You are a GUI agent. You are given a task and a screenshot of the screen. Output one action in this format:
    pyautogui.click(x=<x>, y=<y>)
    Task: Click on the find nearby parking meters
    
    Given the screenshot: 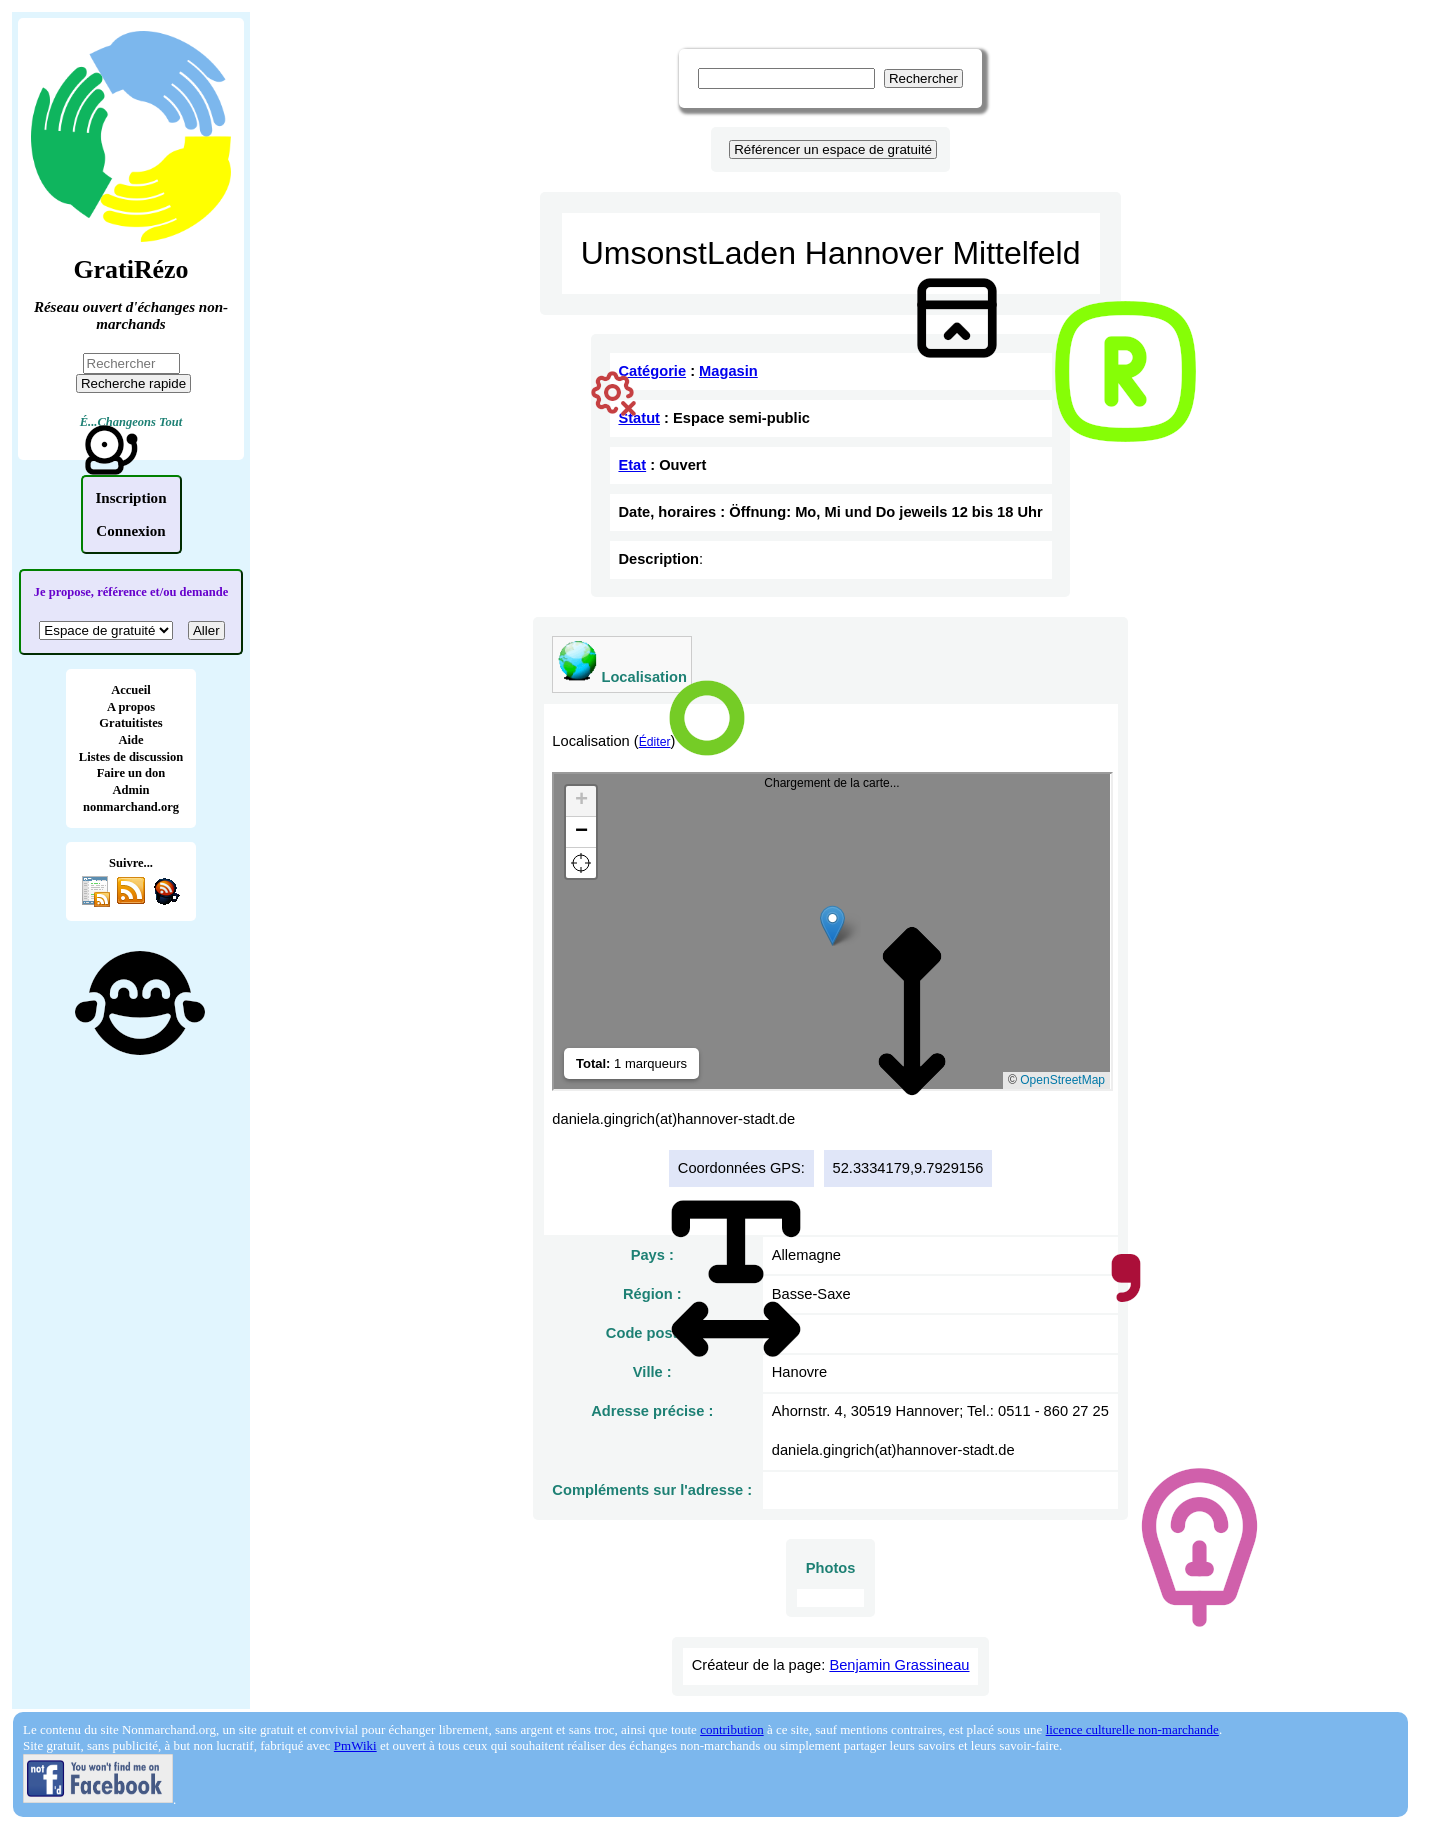 What is the action you would take?
    pyautogui.click(x=1199, y=1547)
    